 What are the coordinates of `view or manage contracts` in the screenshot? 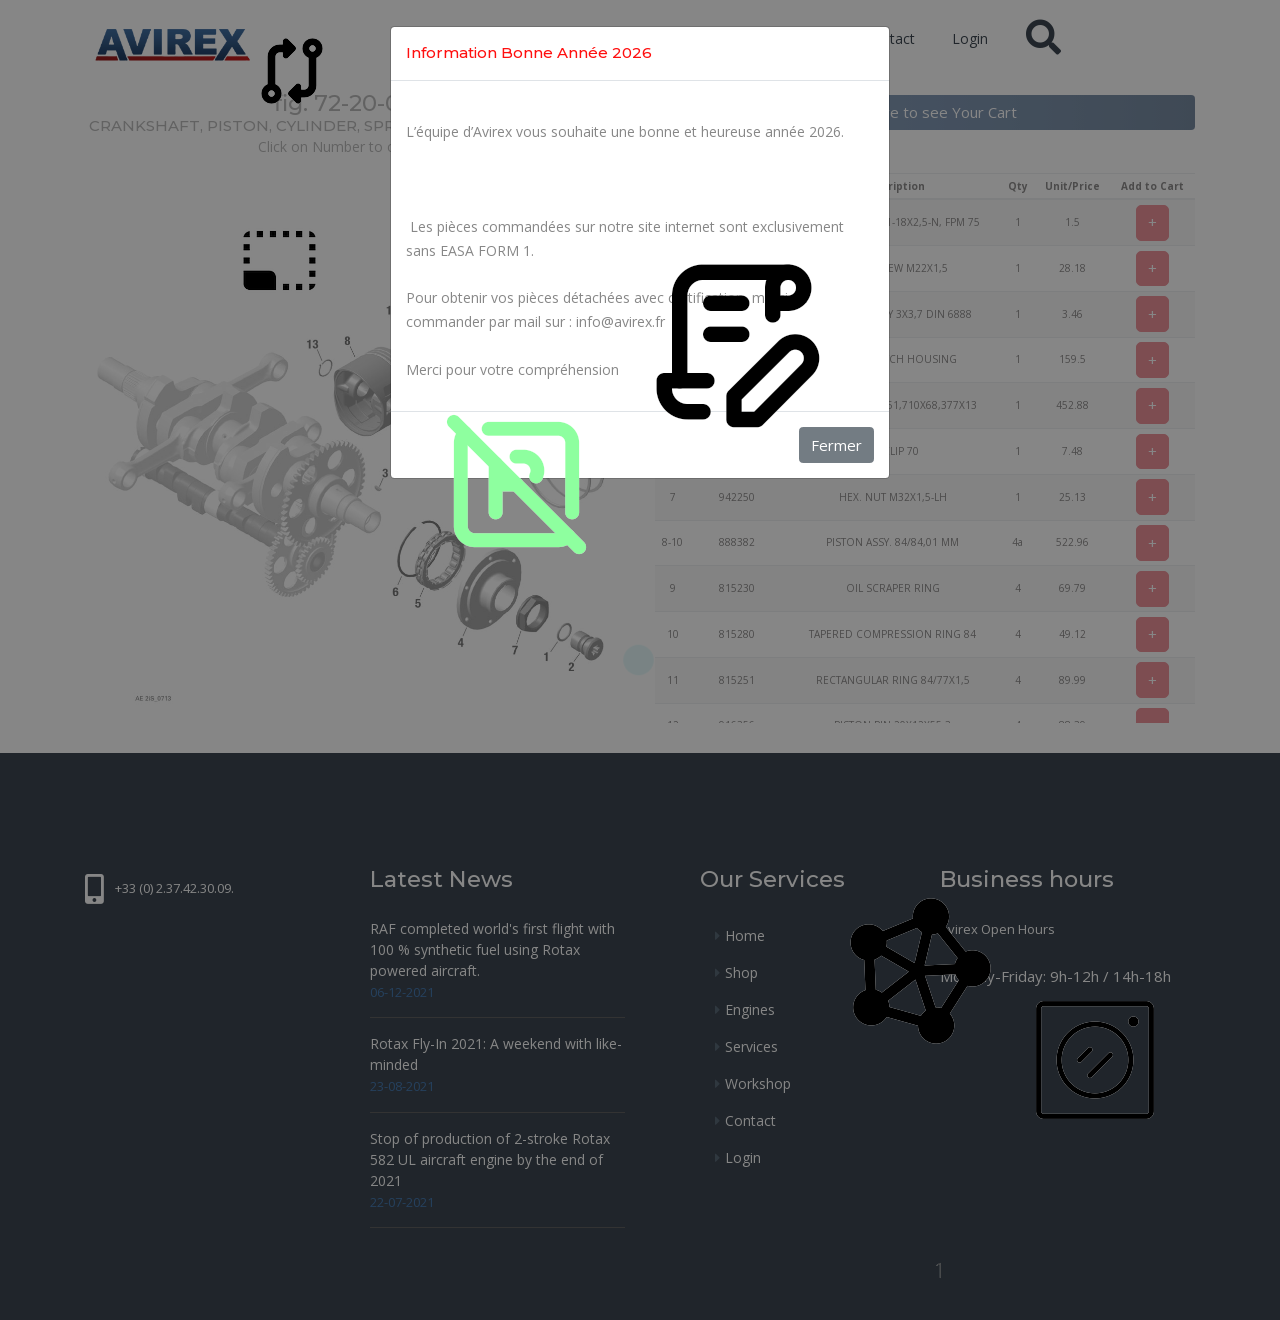 It's located at (734, 342).